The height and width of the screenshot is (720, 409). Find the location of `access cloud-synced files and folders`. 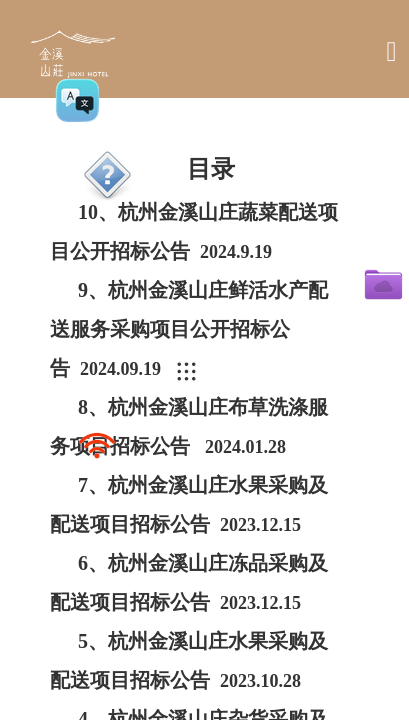

access cloud-synced files and folders is located at coordinates (383, 284).